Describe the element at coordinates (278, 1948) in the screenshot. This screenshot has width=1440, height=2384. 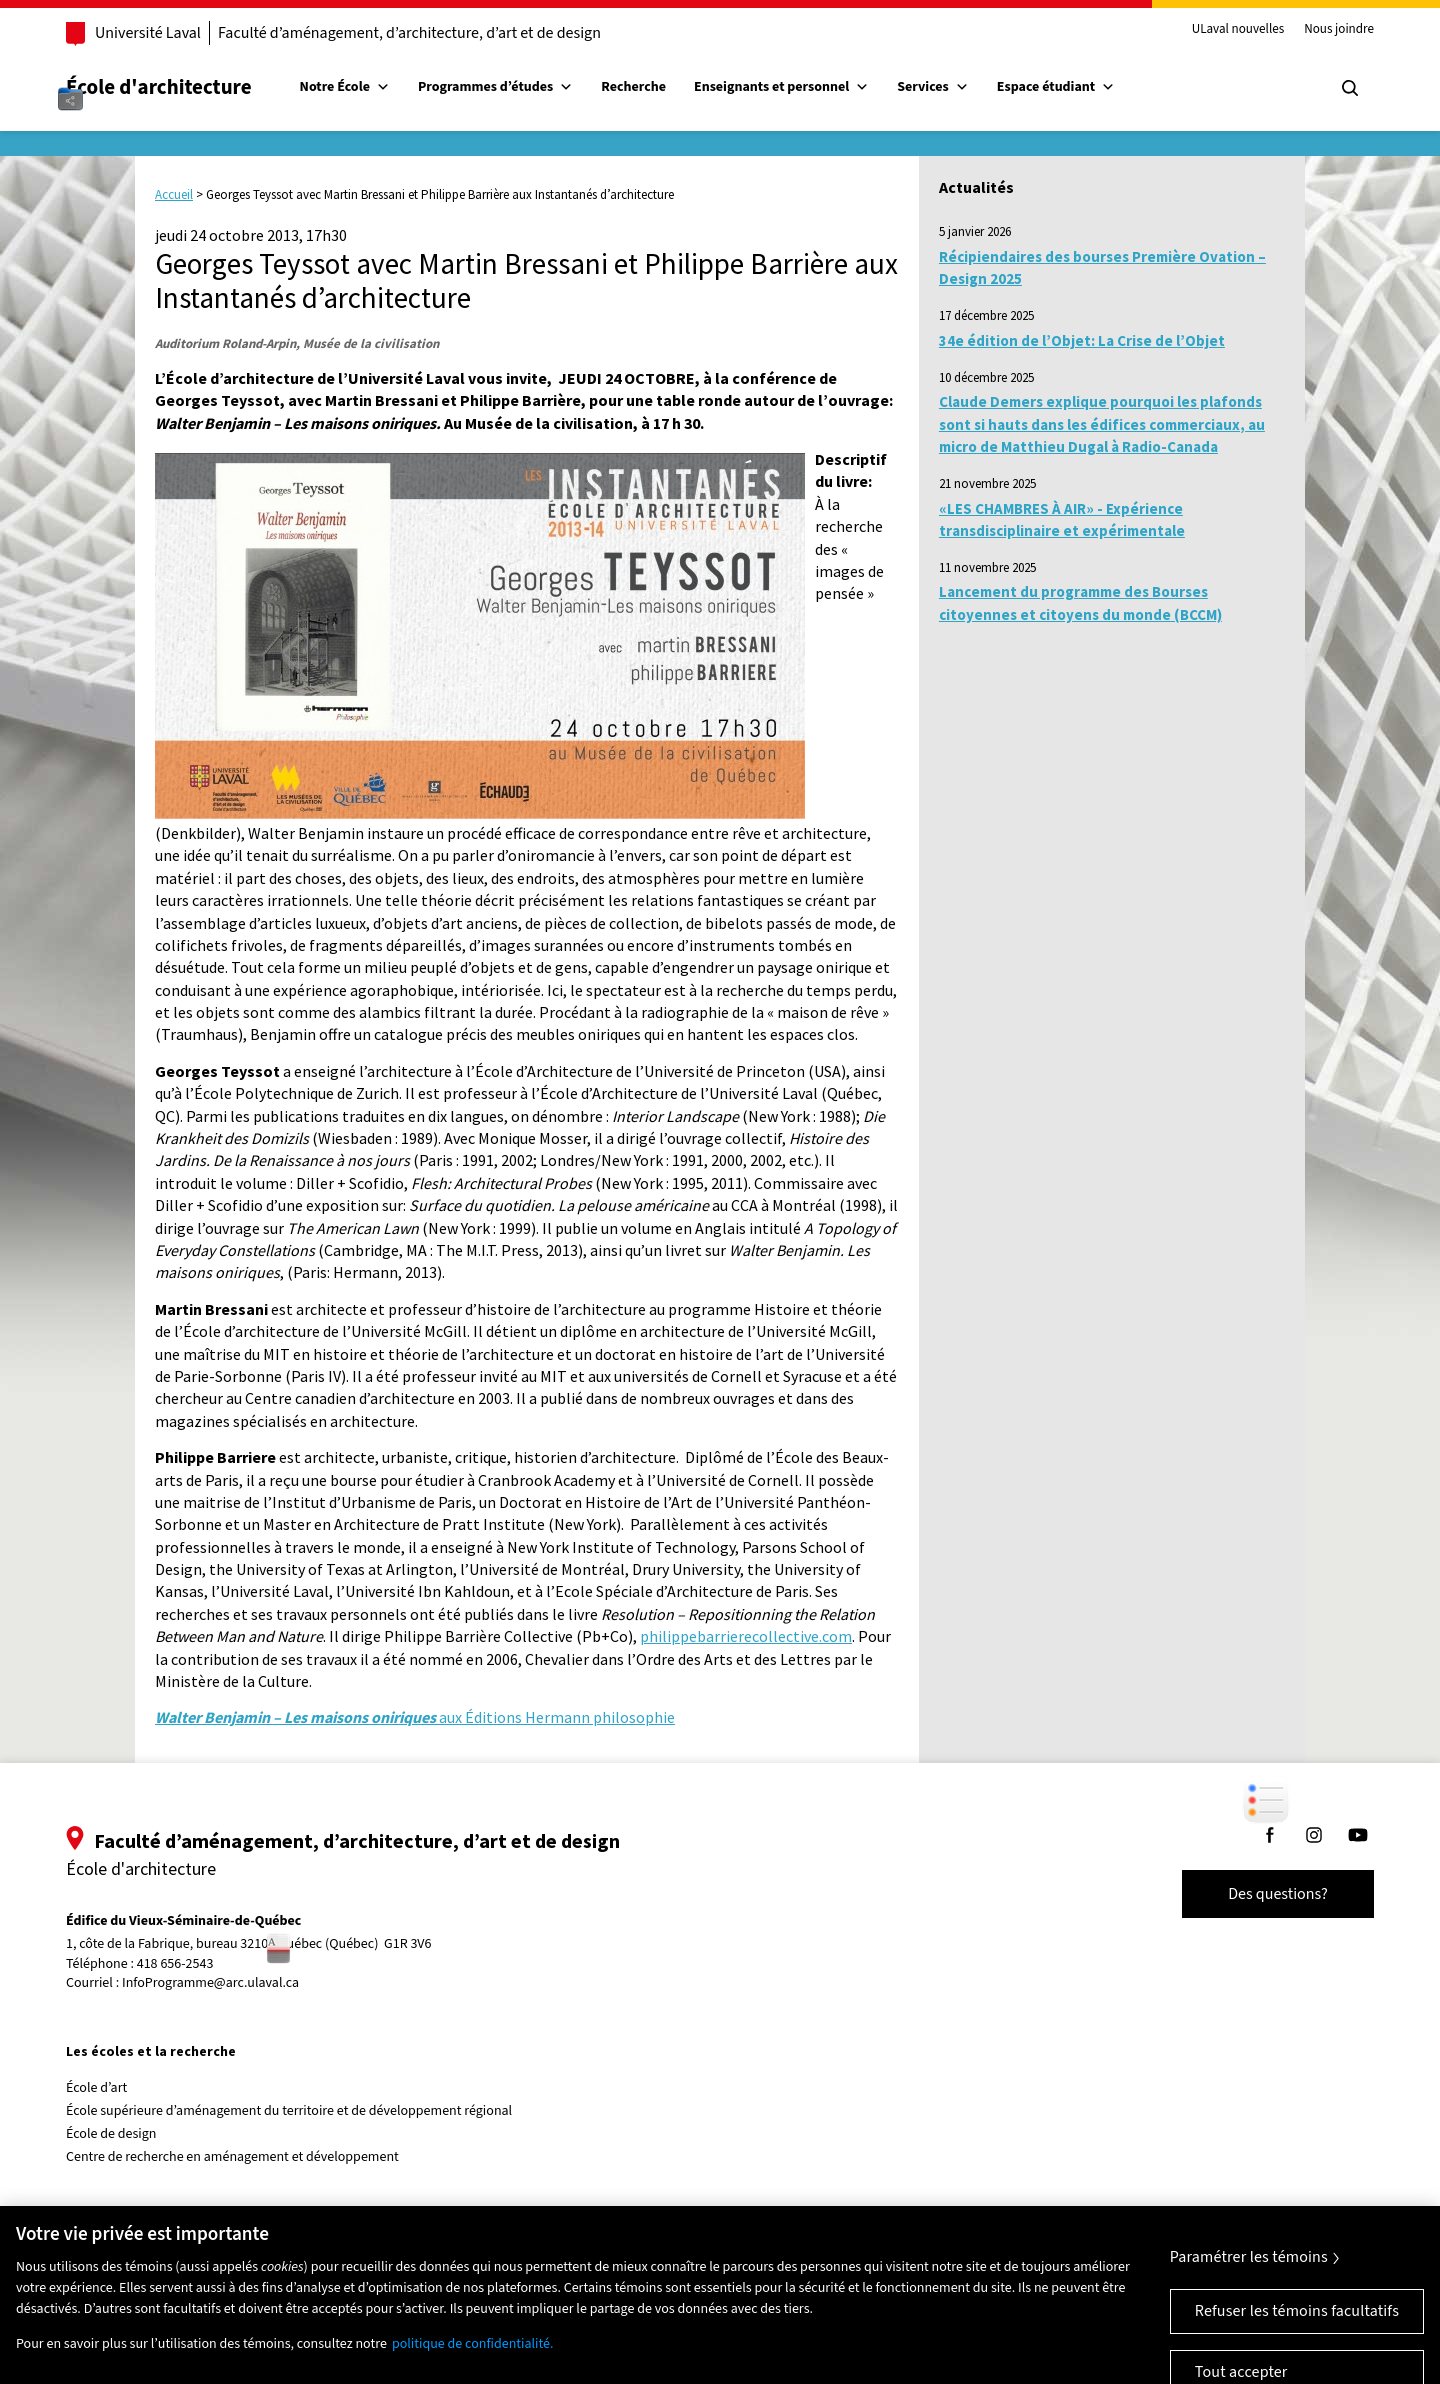
I see `open document scanner app` at that location.